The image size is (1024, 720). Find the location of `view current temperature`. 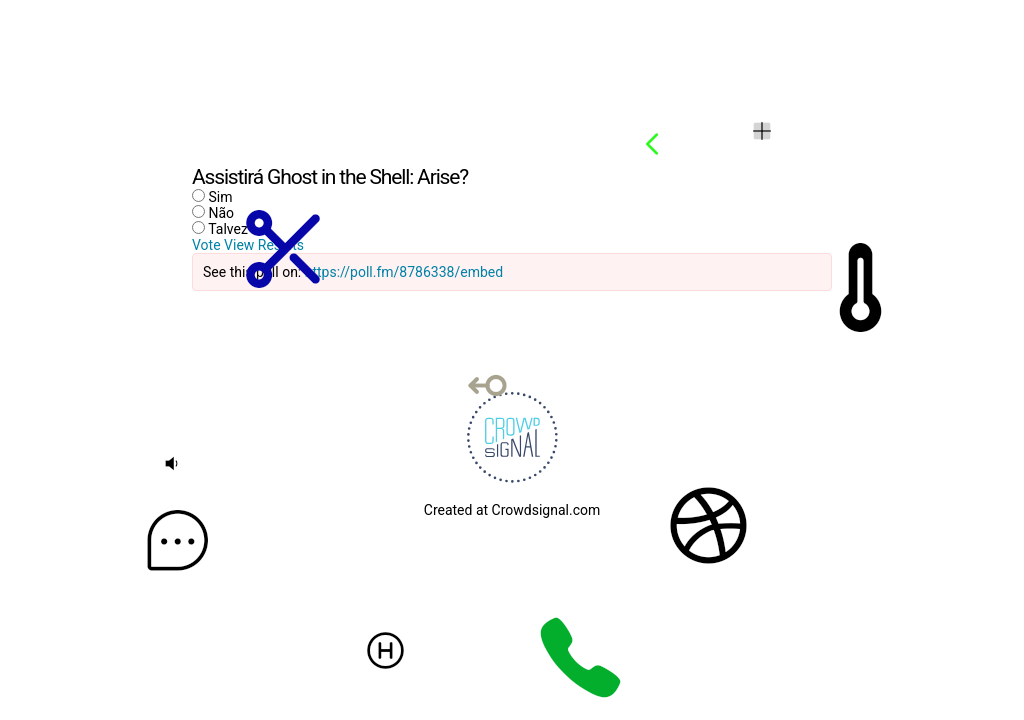

view current temperature is located at coordinates (860, 287).